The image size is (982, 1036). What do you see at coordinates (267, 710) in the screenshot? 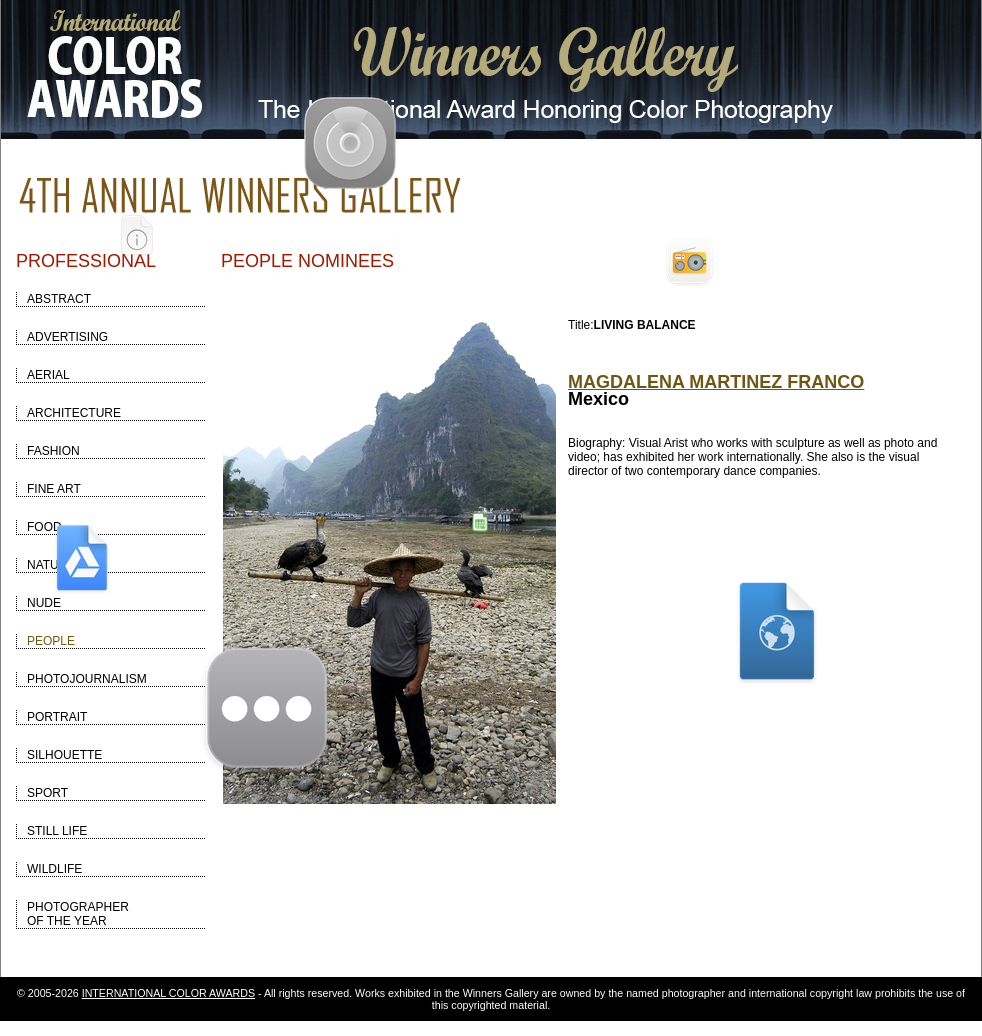
I see `open settings or preferences` at bounding box center [267, 710].